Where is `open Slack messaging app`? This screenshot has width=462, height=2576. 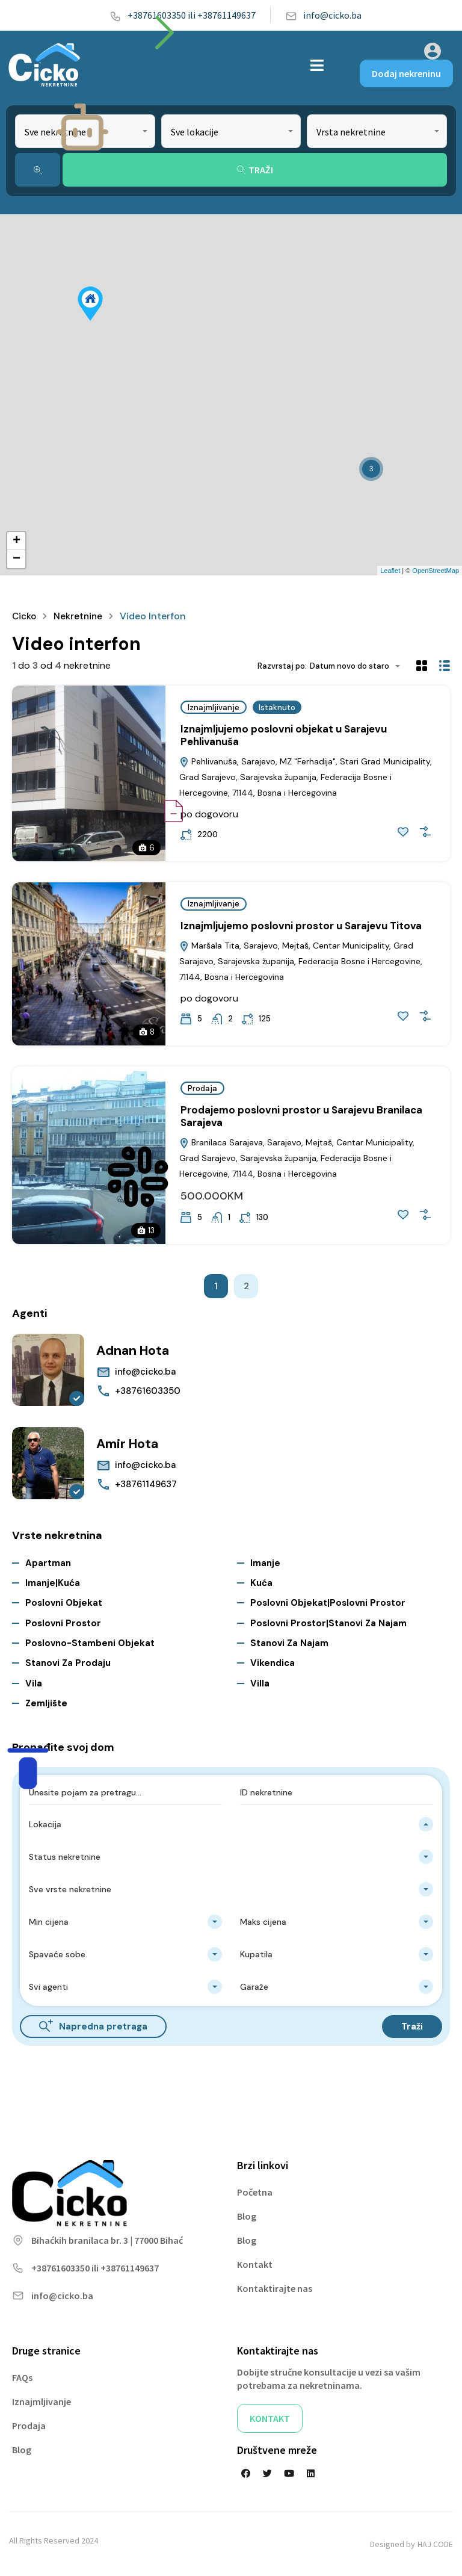 open Slack messaging app is located at coordinates (138, 1177).